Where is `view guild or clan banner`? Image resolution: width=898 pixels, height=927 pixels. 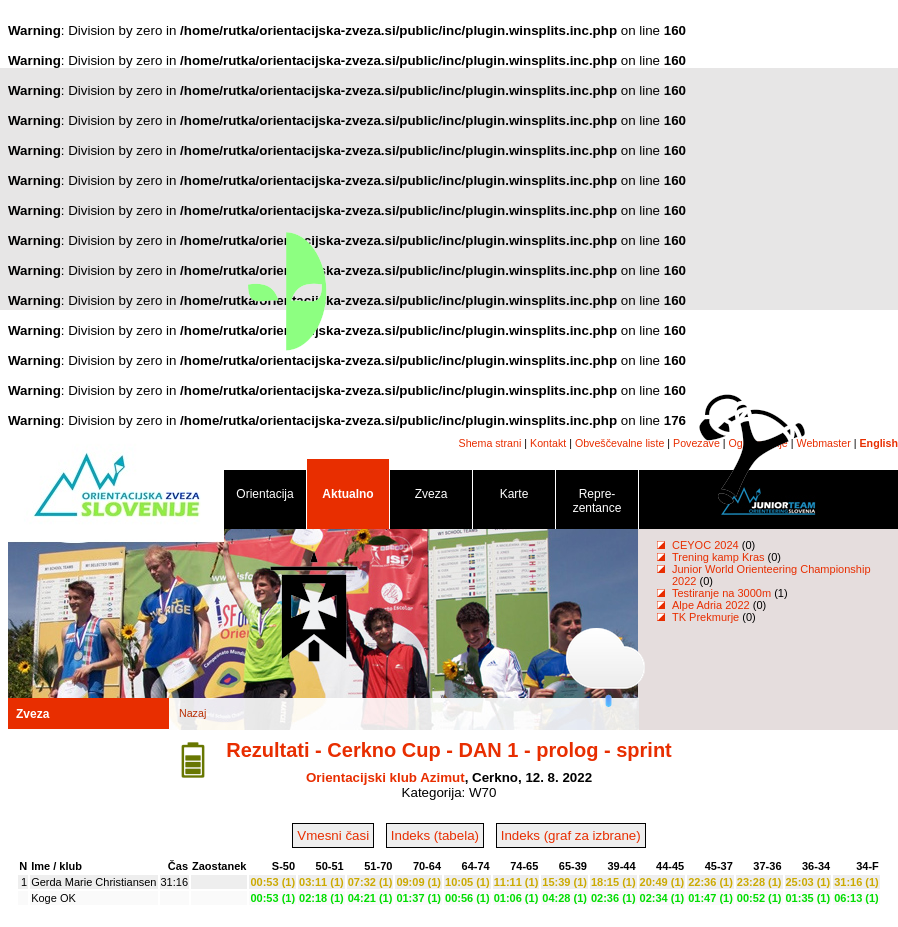 view guild or clan banner is located at coordinates (314, 606).